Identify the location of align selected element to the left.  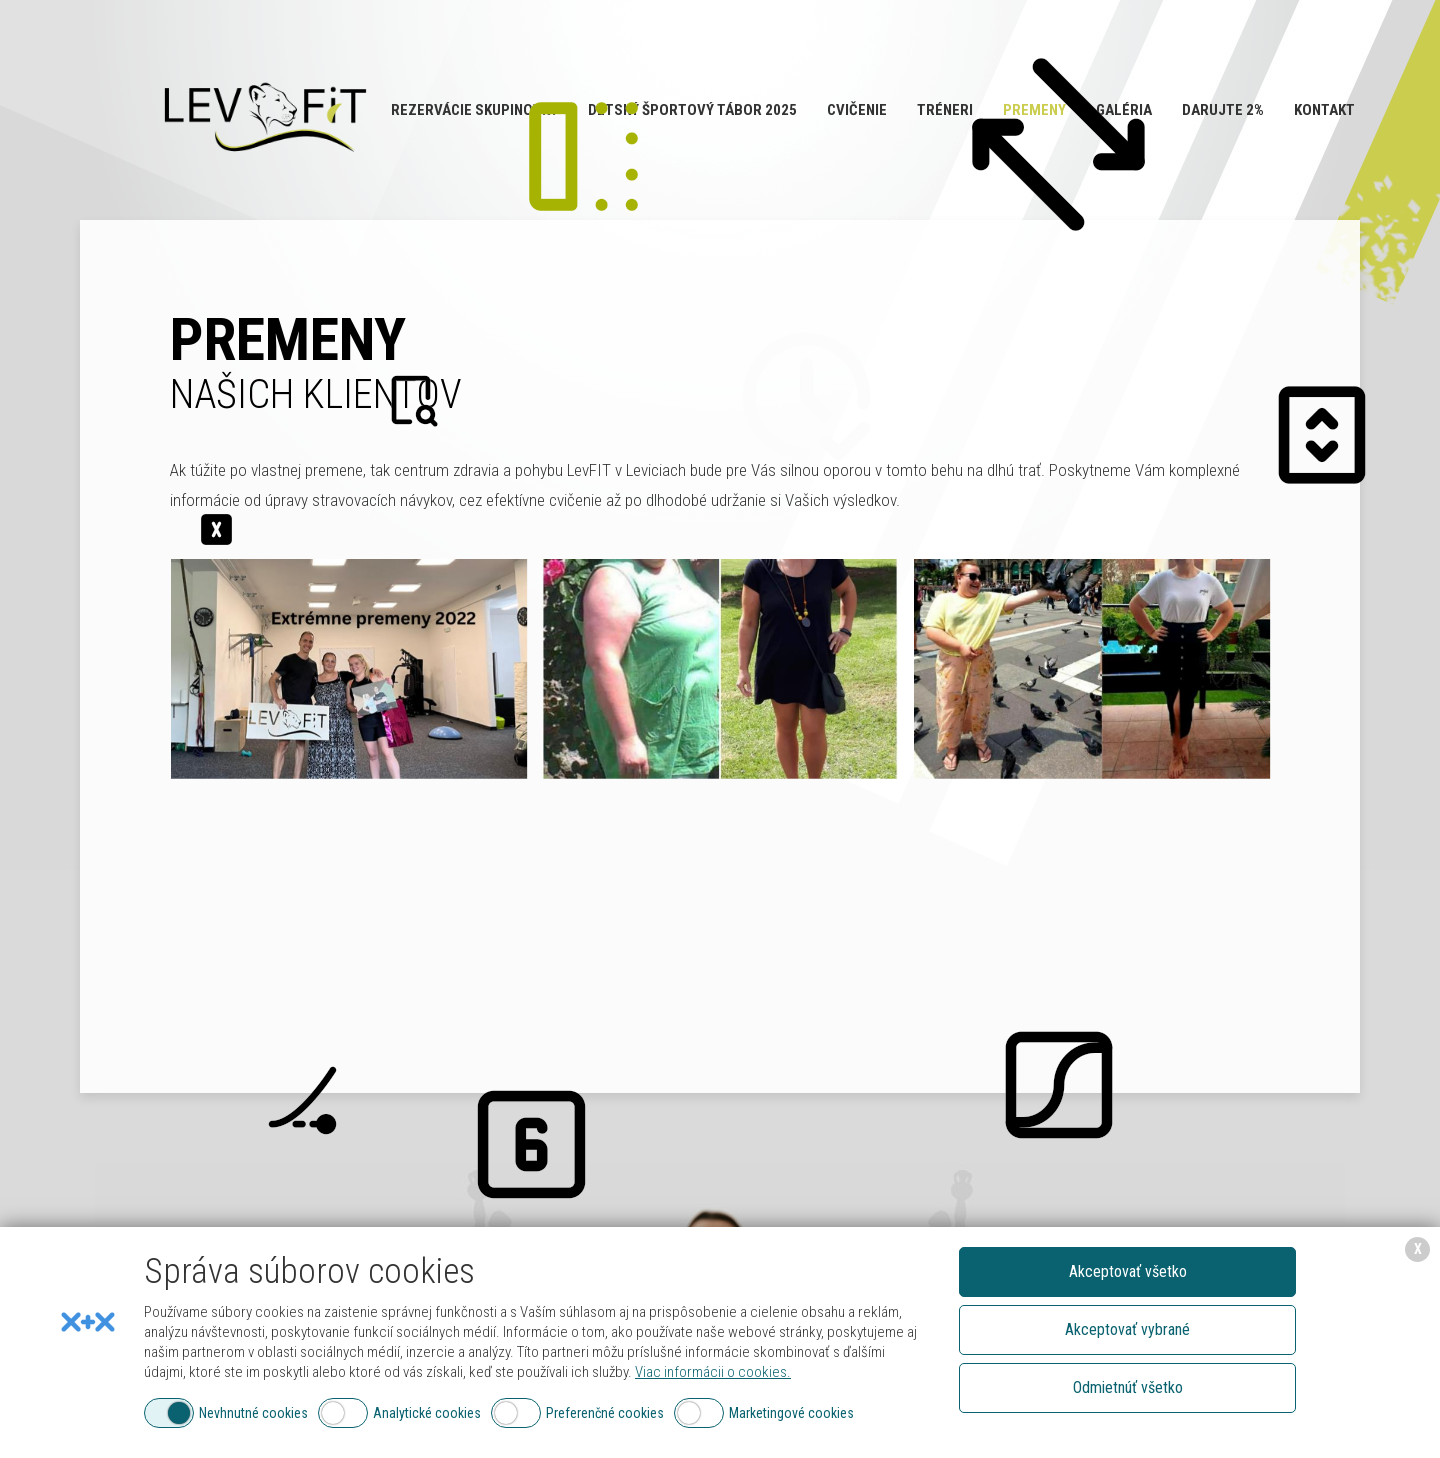
(583, 156).